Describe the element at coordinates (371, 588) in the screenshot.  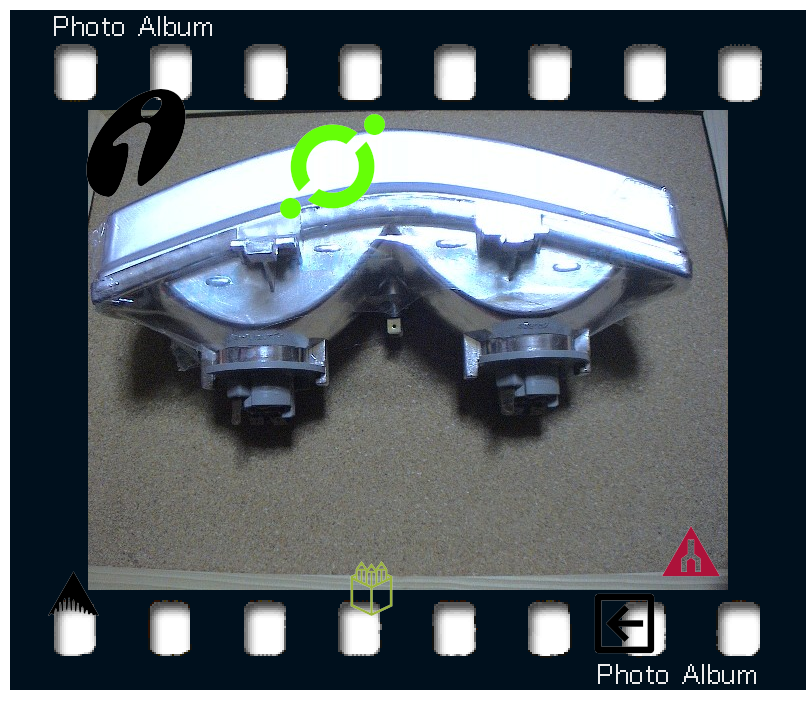
I see `open Penpot design application` at that location.